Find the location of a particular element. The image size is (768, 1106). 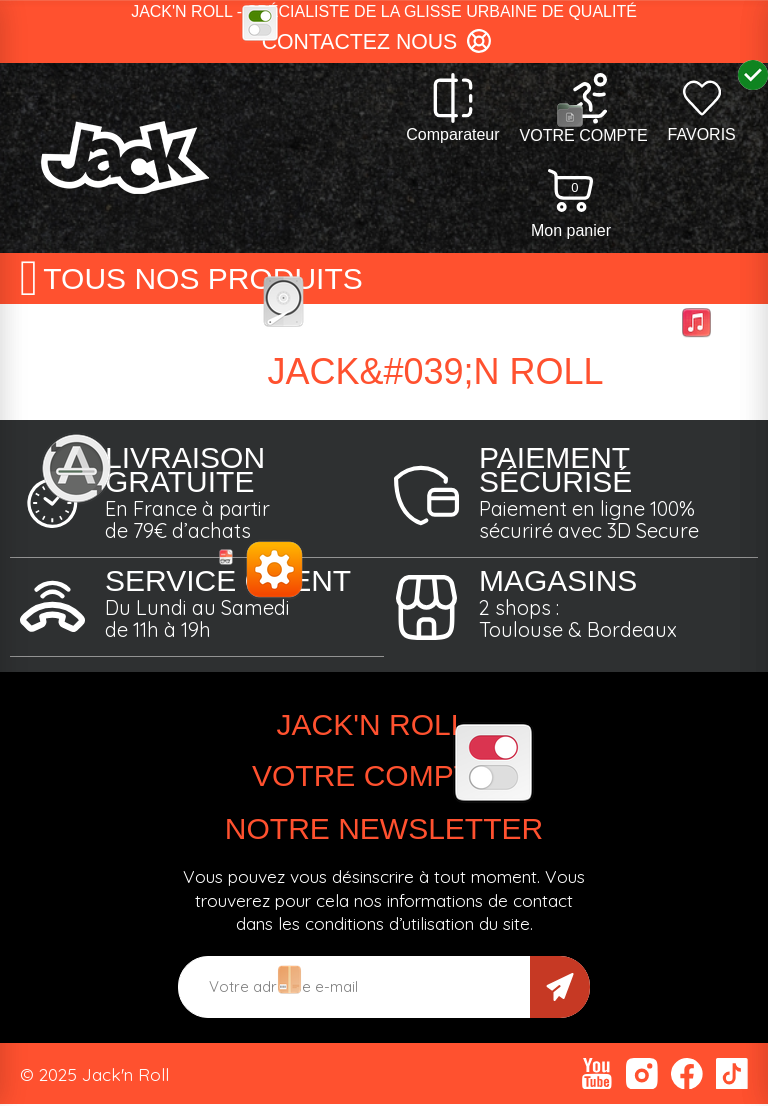

open the music app is located at coordinates (696, 322).